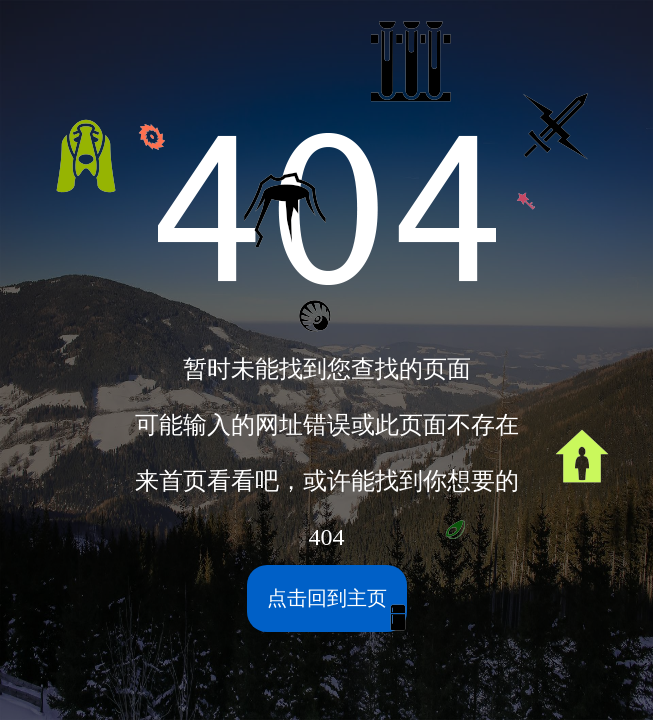 The width and height of the screenshot is (653, 720). Describe the element at coordinates (86, 156) in the screenshot. I see `select basset hound as your pet avatar` at that location.